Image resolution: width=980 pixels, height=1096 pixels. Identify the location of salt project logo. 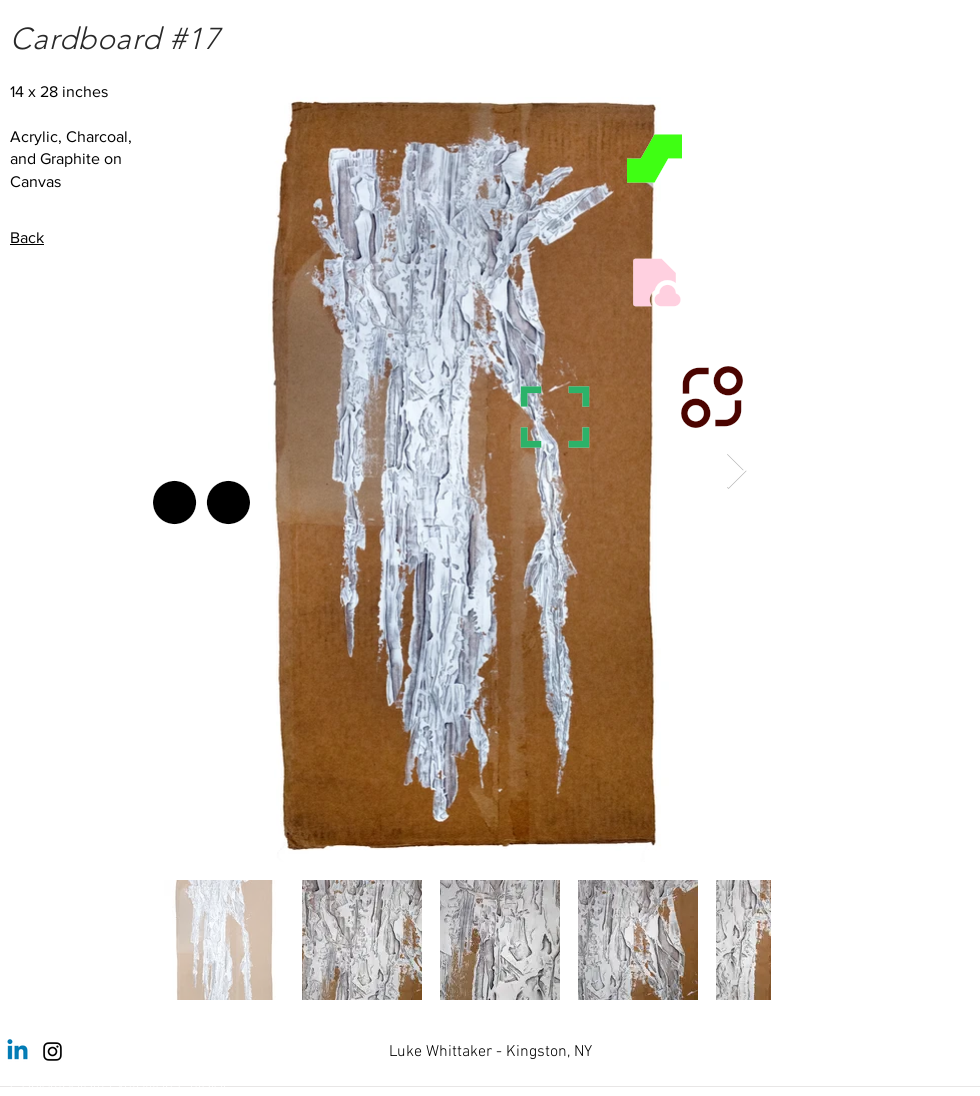
(654, 158).